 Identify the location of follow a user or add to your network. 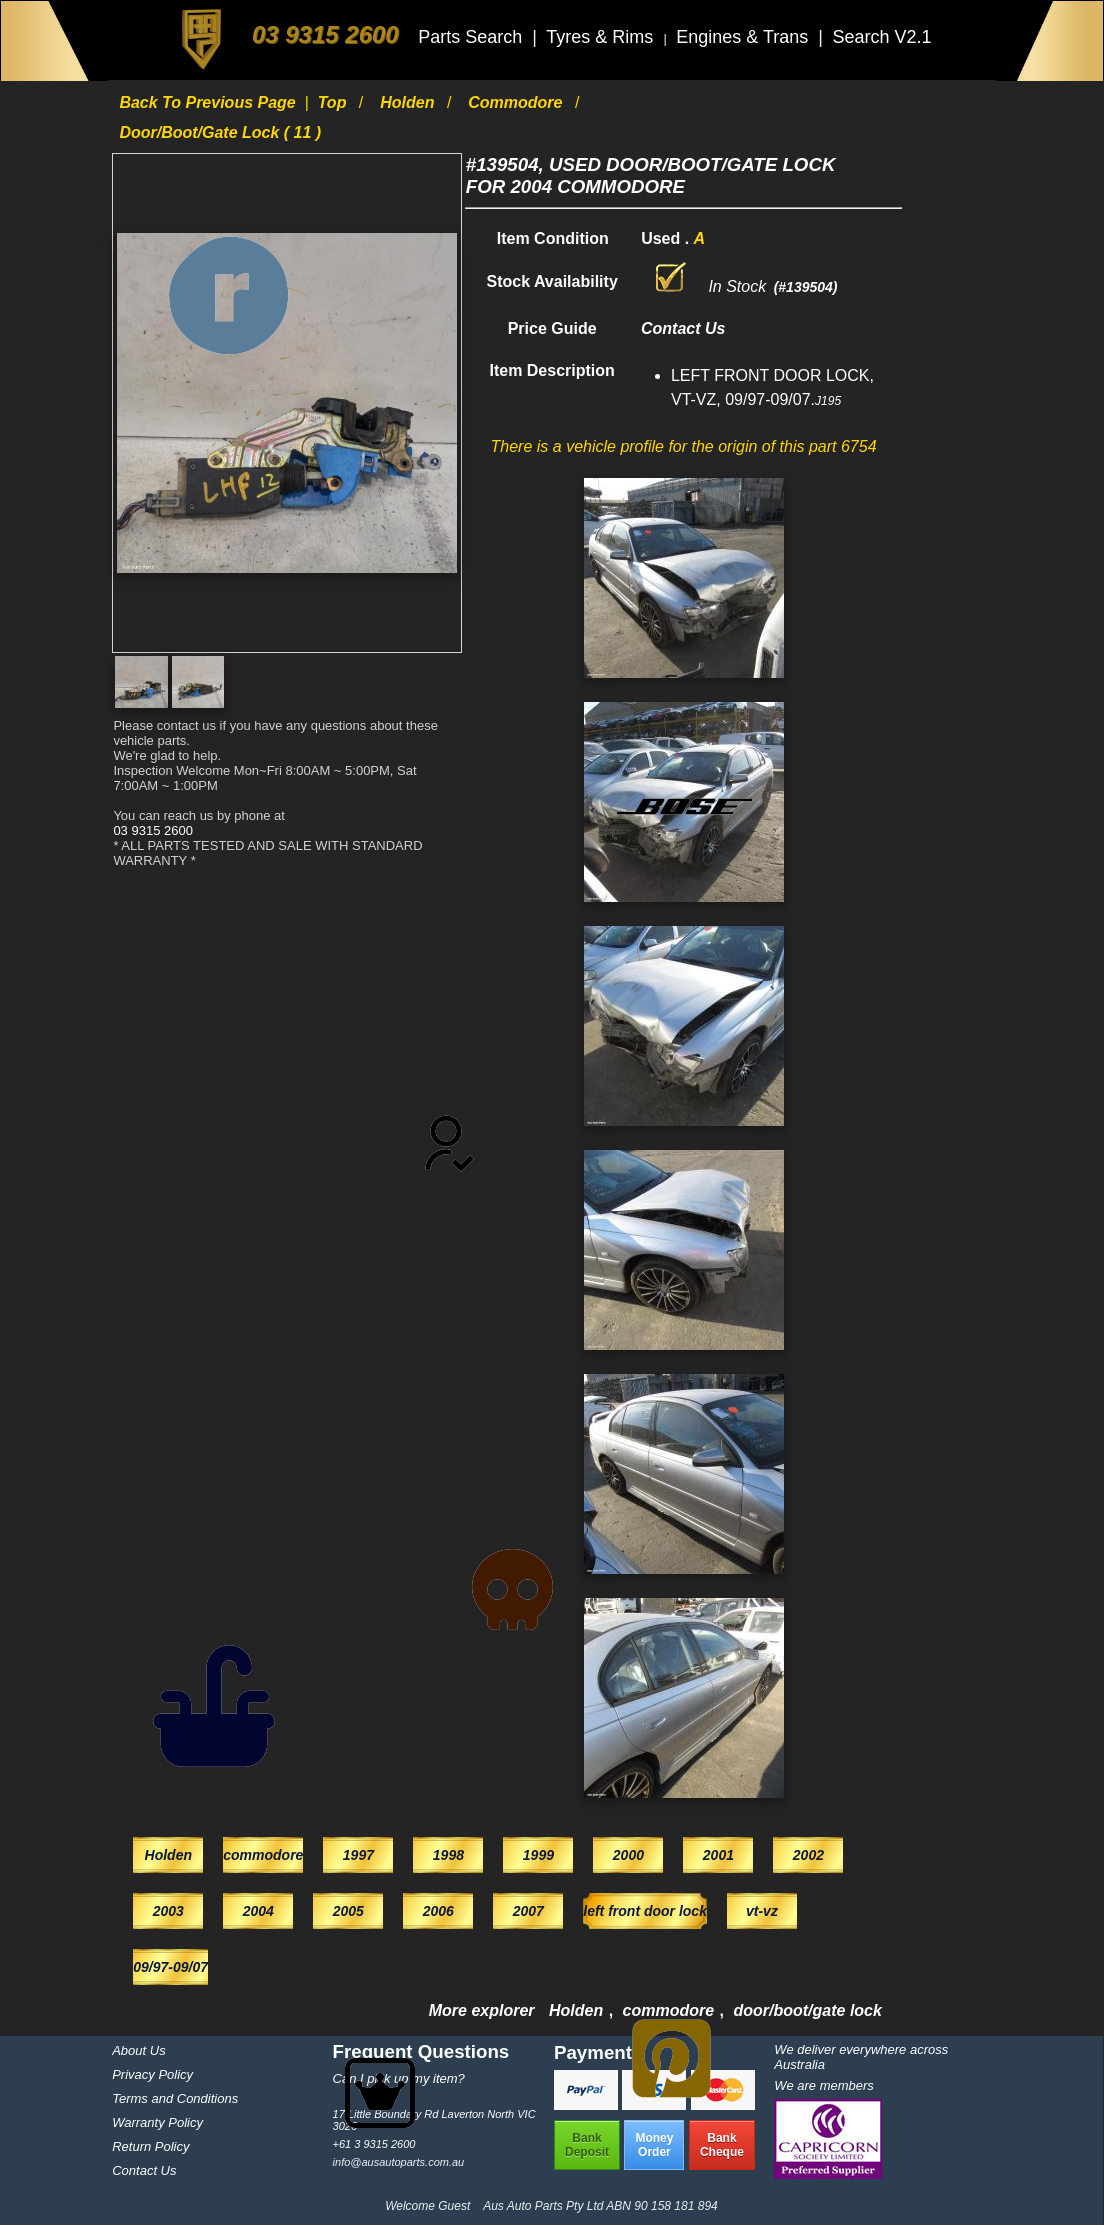
(446, 1144).